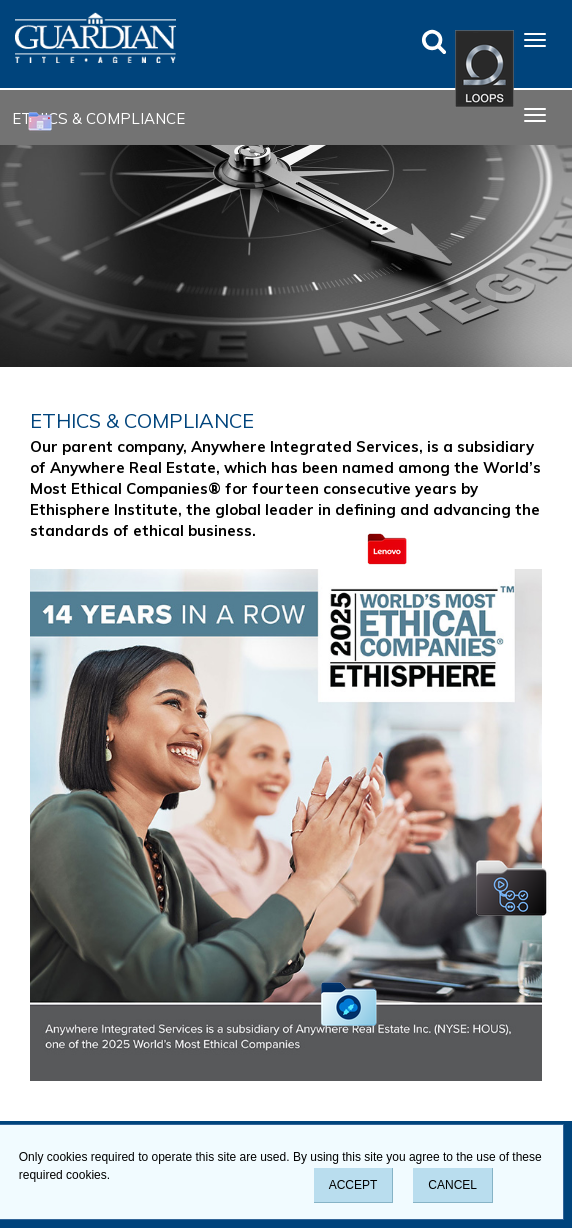  What do you see at coordinates (40, 122) in the screenshot?
I see `open folder containing screen recordings` at bounding box center [40, 122].